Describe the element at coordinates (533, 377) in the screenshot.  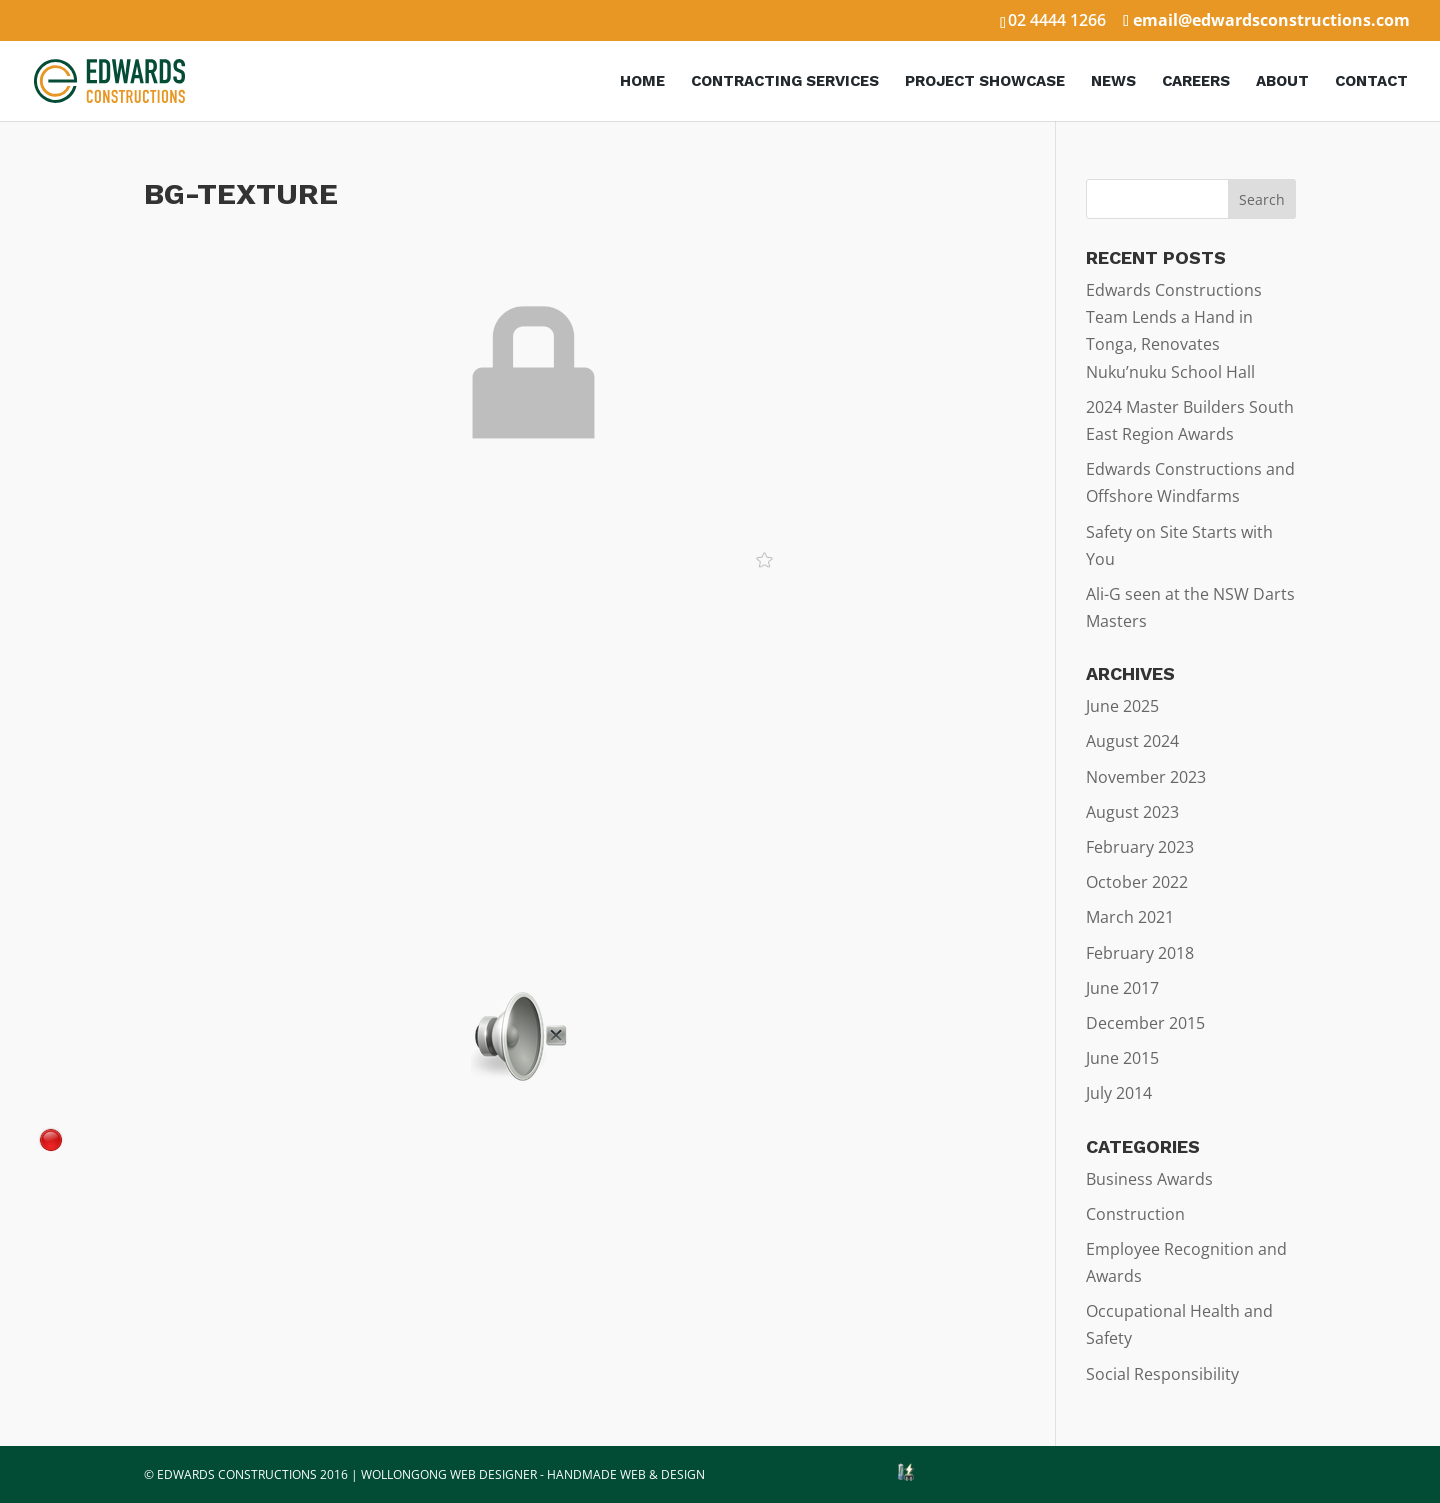
I see `indicates content is locked or protected from editing` at that location.